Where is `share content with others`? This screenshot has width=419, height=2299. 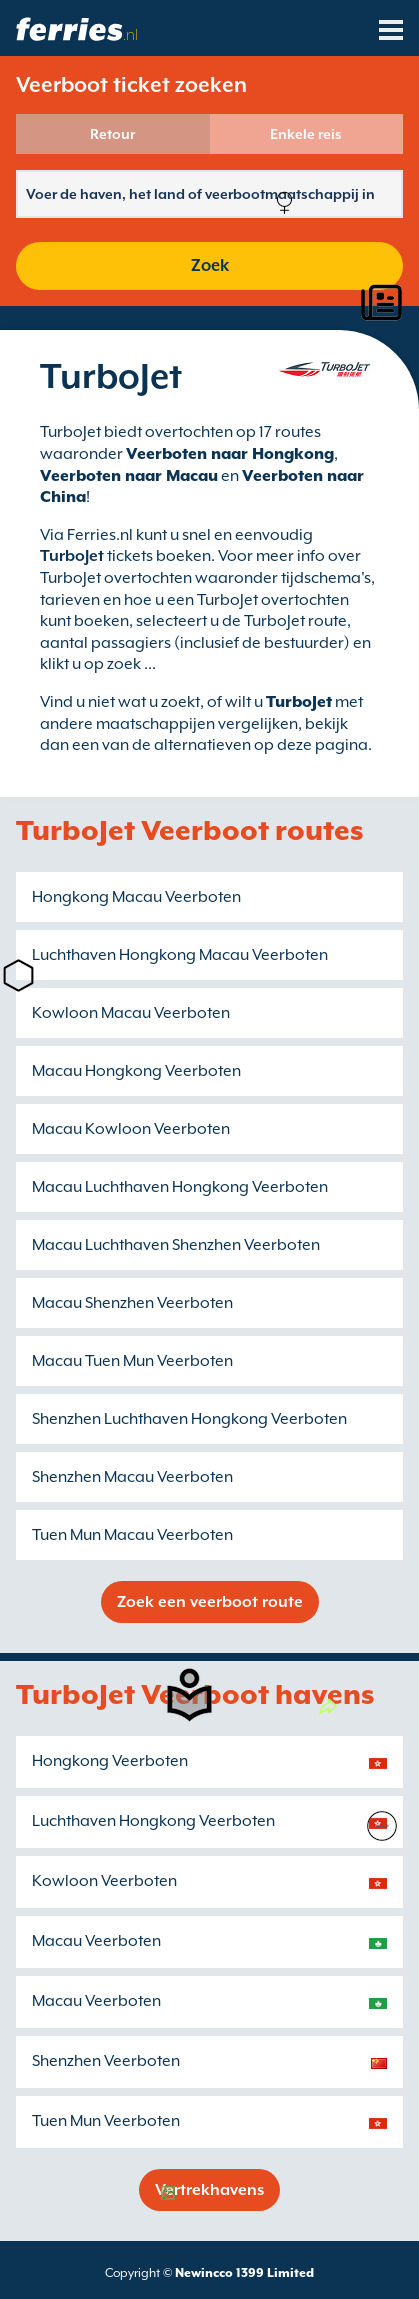 share content with others is located at coordinates (328, 1707).